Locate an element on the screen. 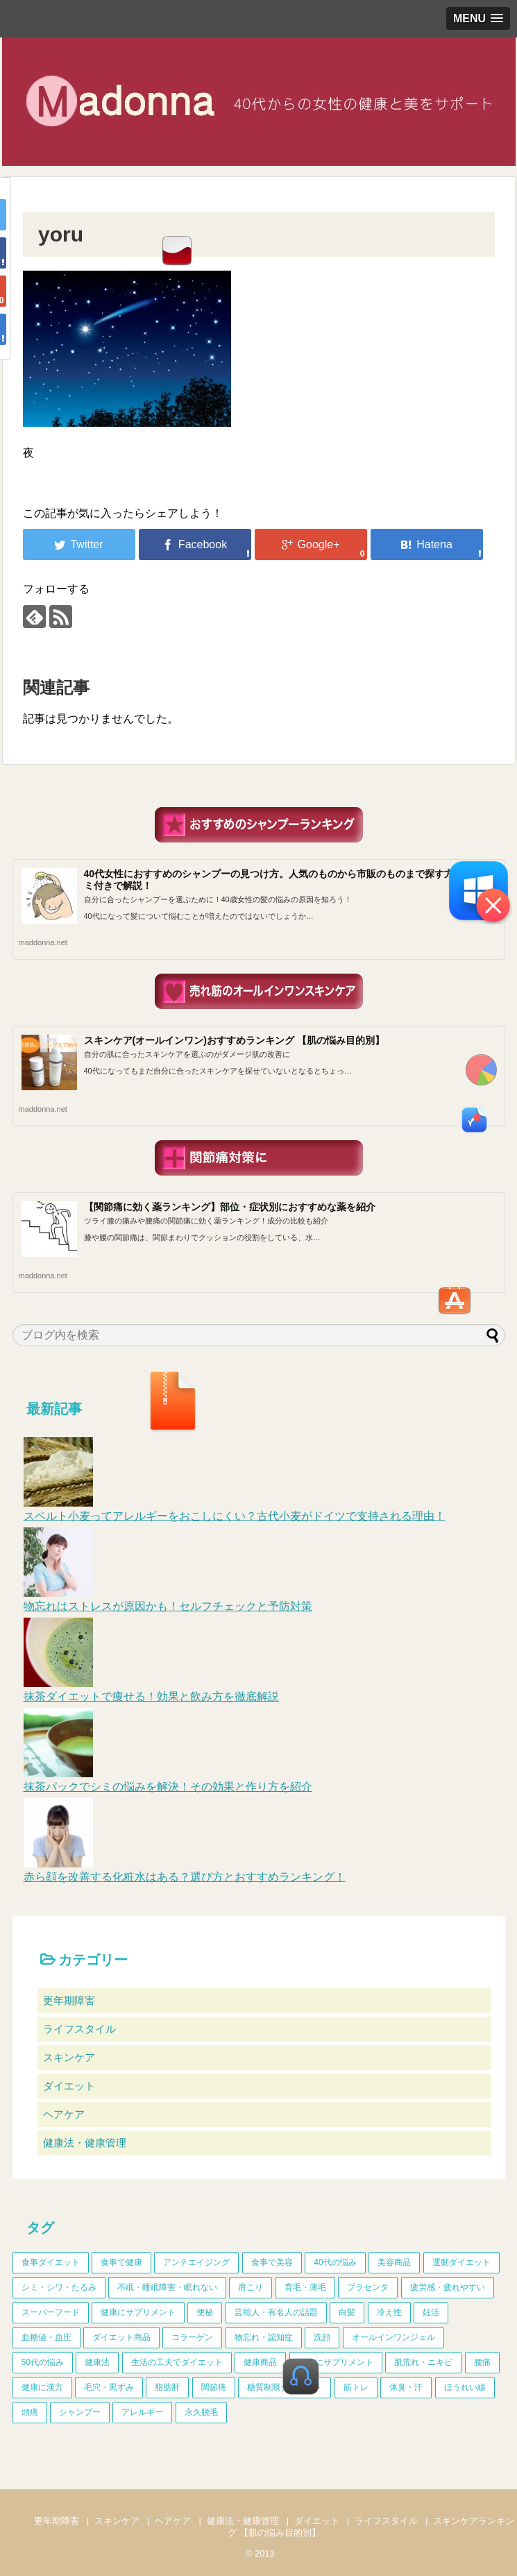 The image size is (517, 2576). open disk usage analyzer is located at coordinates (481, 1069).